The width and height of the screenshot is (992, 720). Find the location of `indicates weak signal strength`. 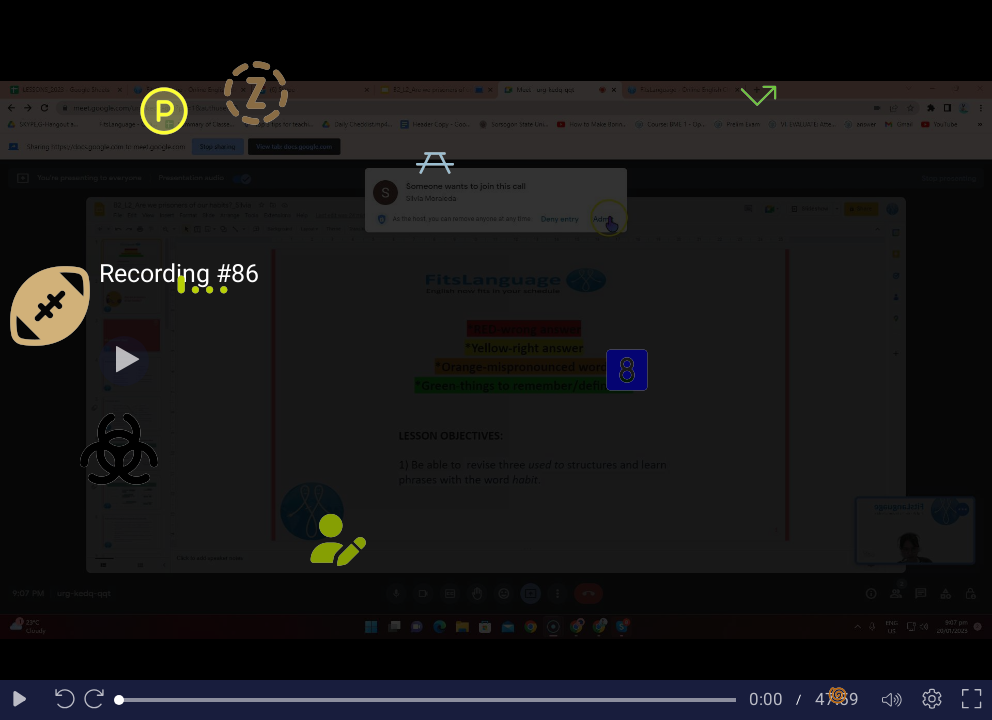

indicates weak signal strength is located at coordinates (202, 268).